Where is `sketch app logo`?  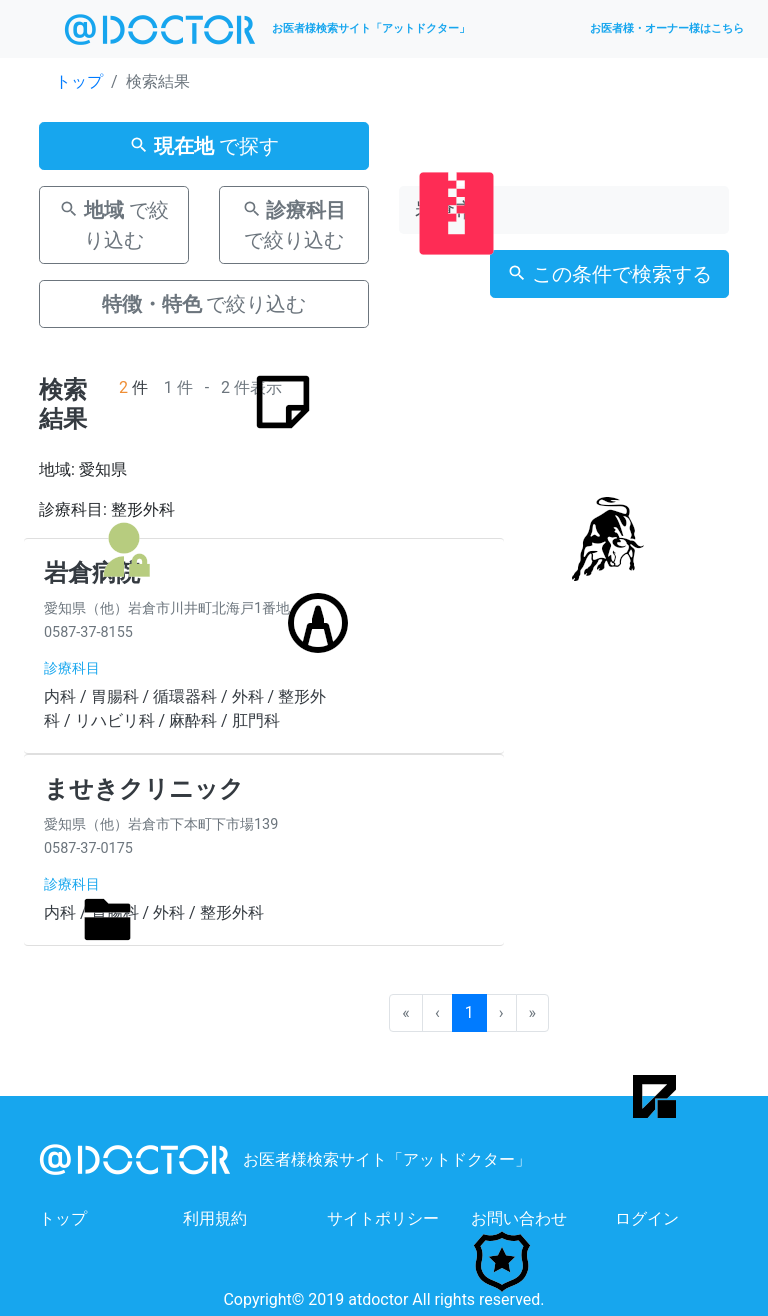 sketch app logo is located at coordinates (318, 623).